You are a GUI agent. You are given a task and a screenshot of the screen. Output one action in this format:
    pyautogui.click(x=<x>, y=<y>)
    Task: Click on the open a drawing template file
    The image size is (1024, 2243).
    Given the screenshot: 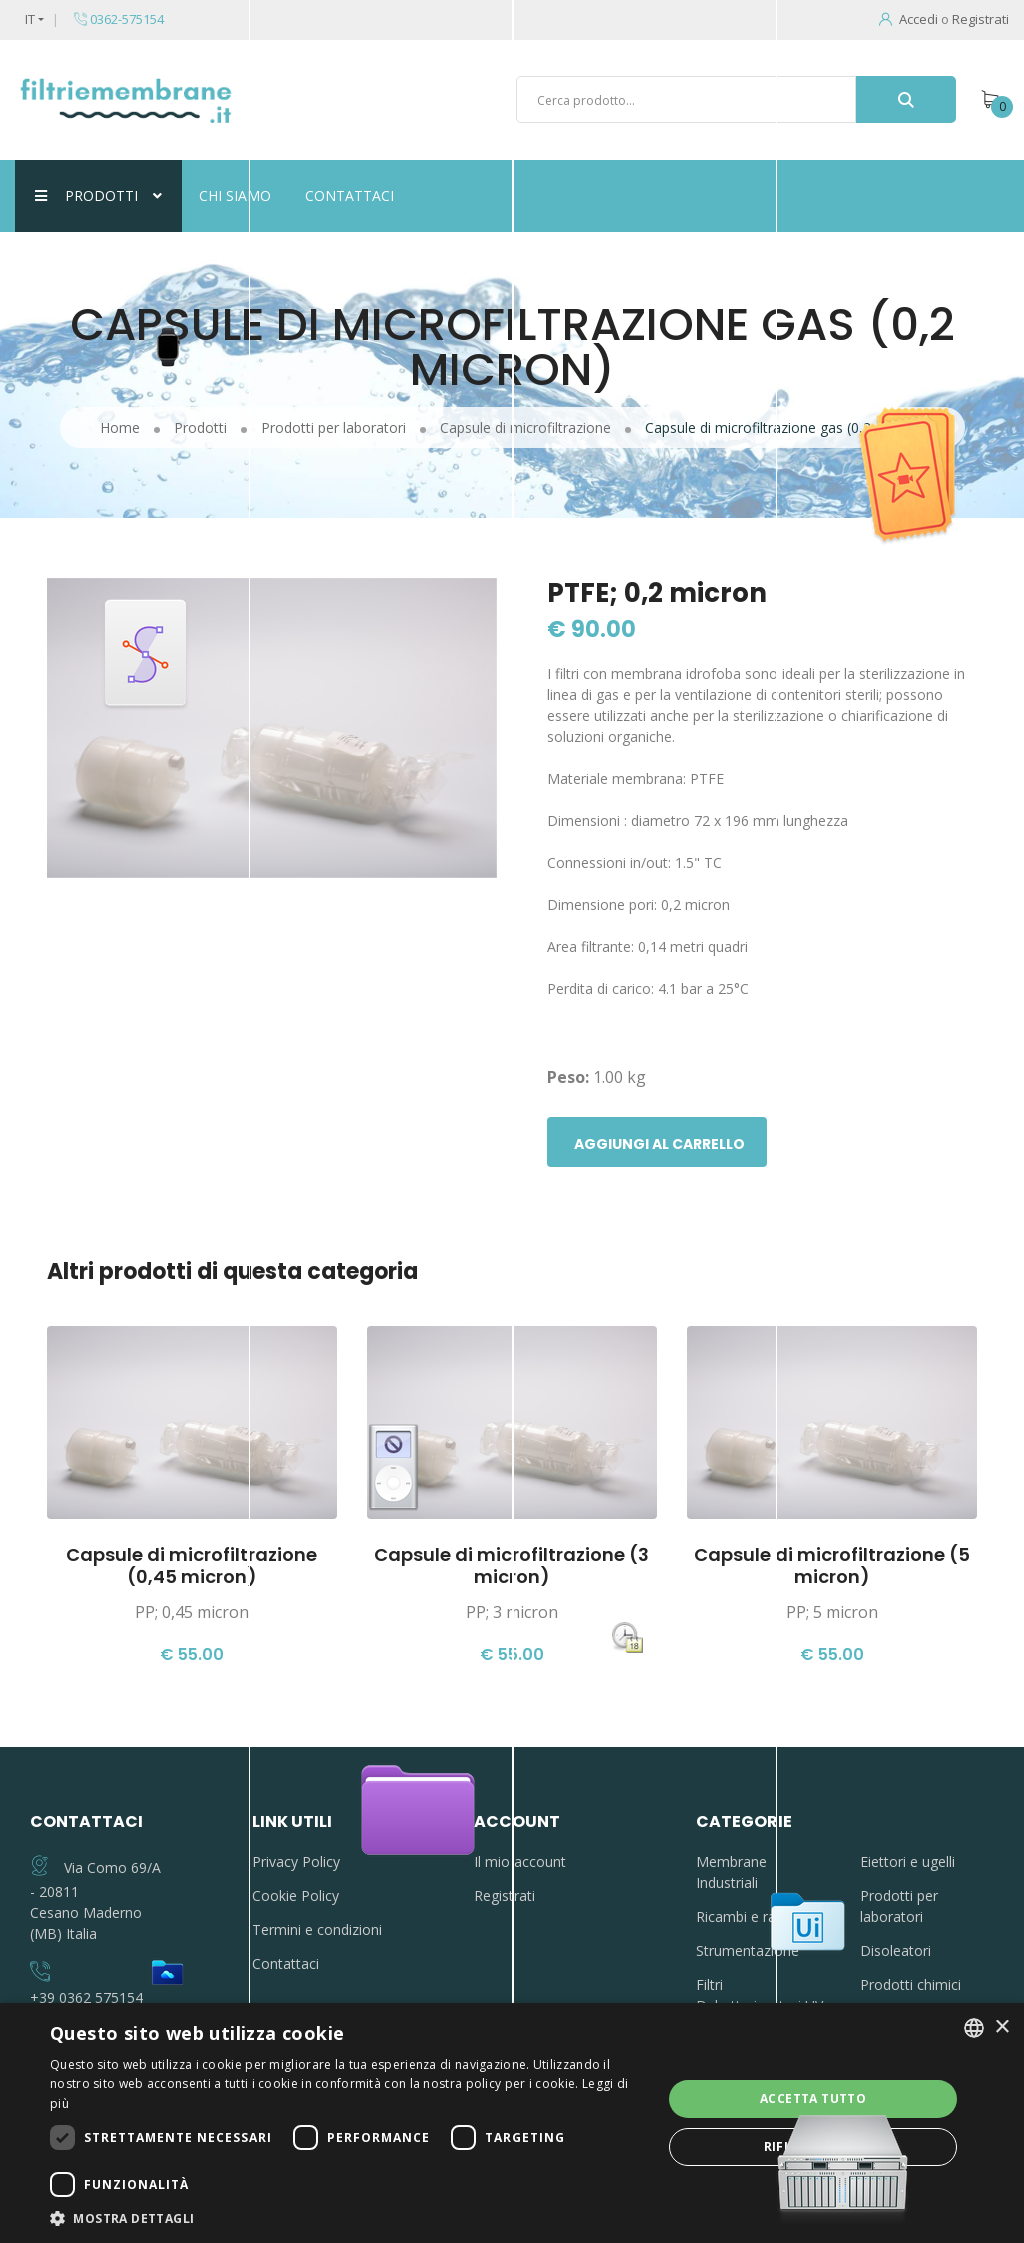 What is the action you would take?
    pyautogui.click(x=145, y=654)
    